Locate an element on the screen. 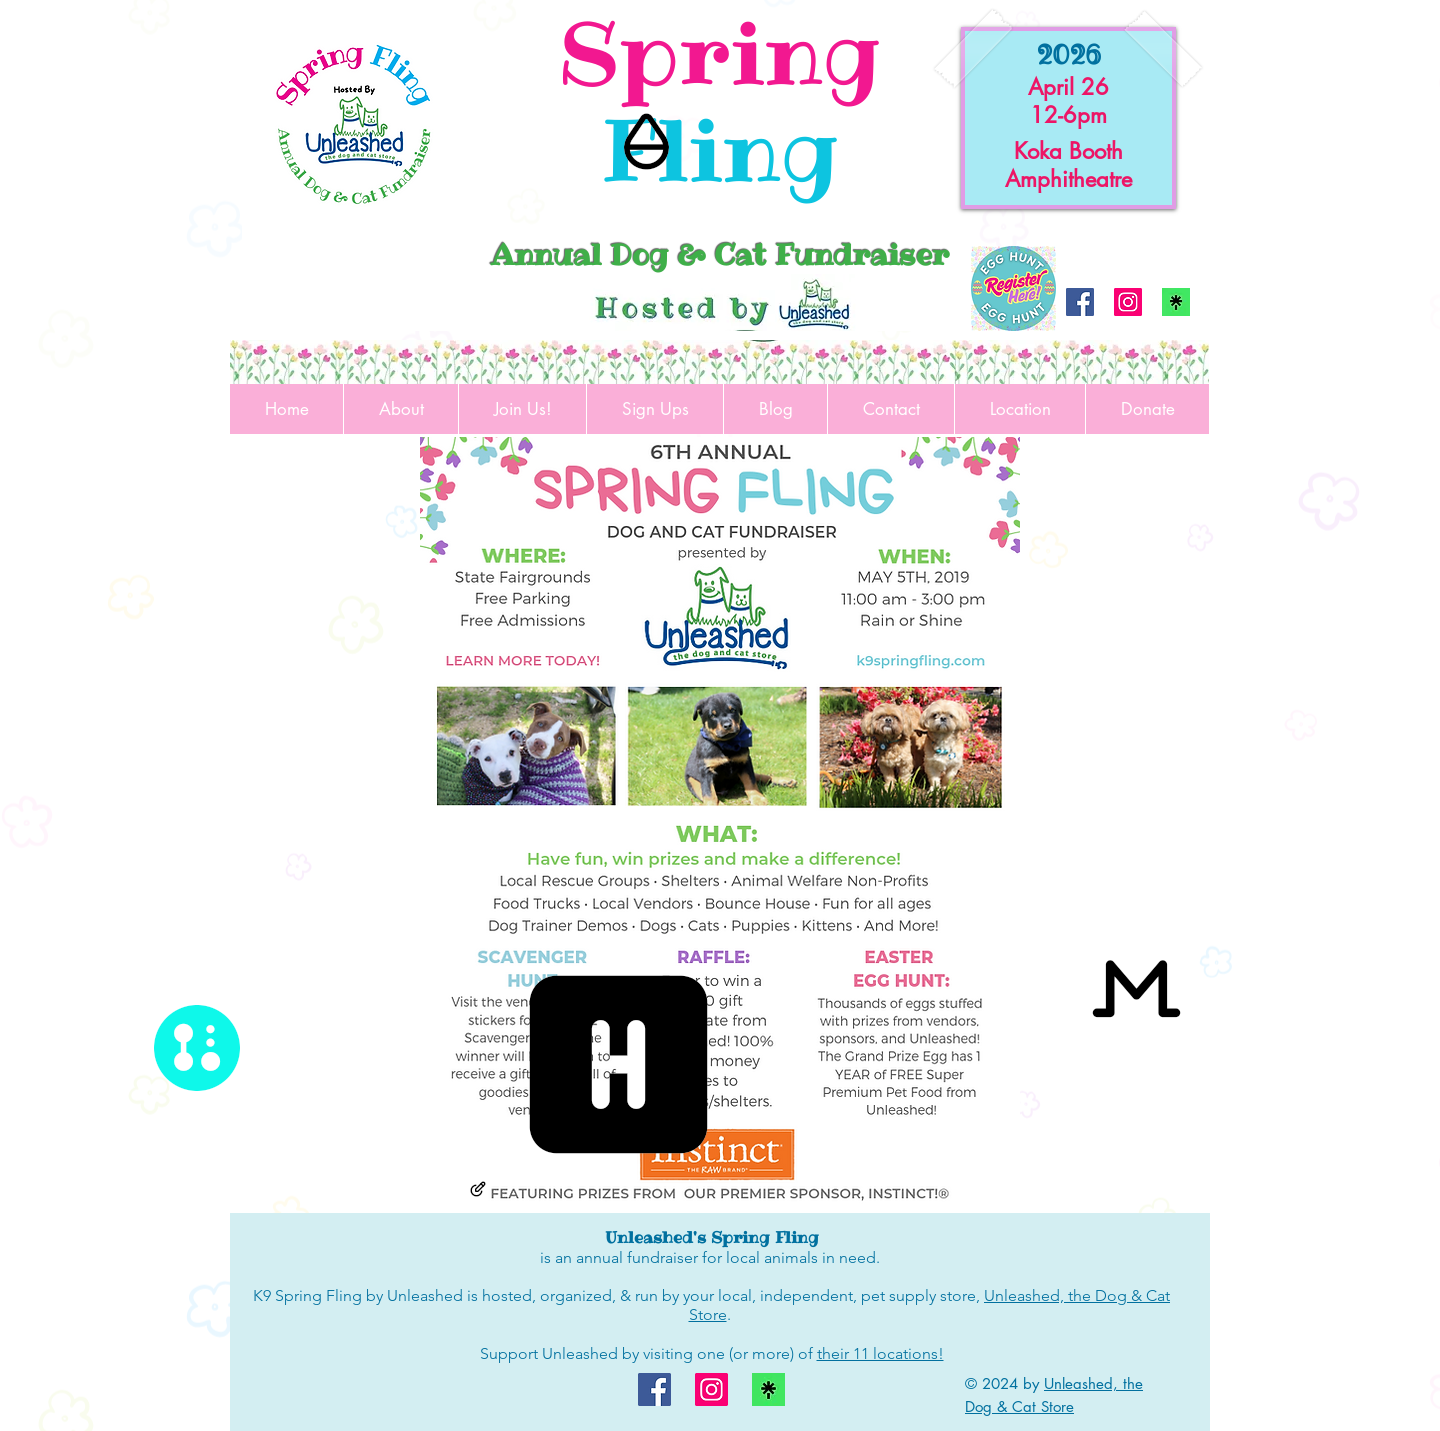 The height and width of the screenshot is (1431, 1440). edit your profile or settings is located at coordinates (478, 1189).